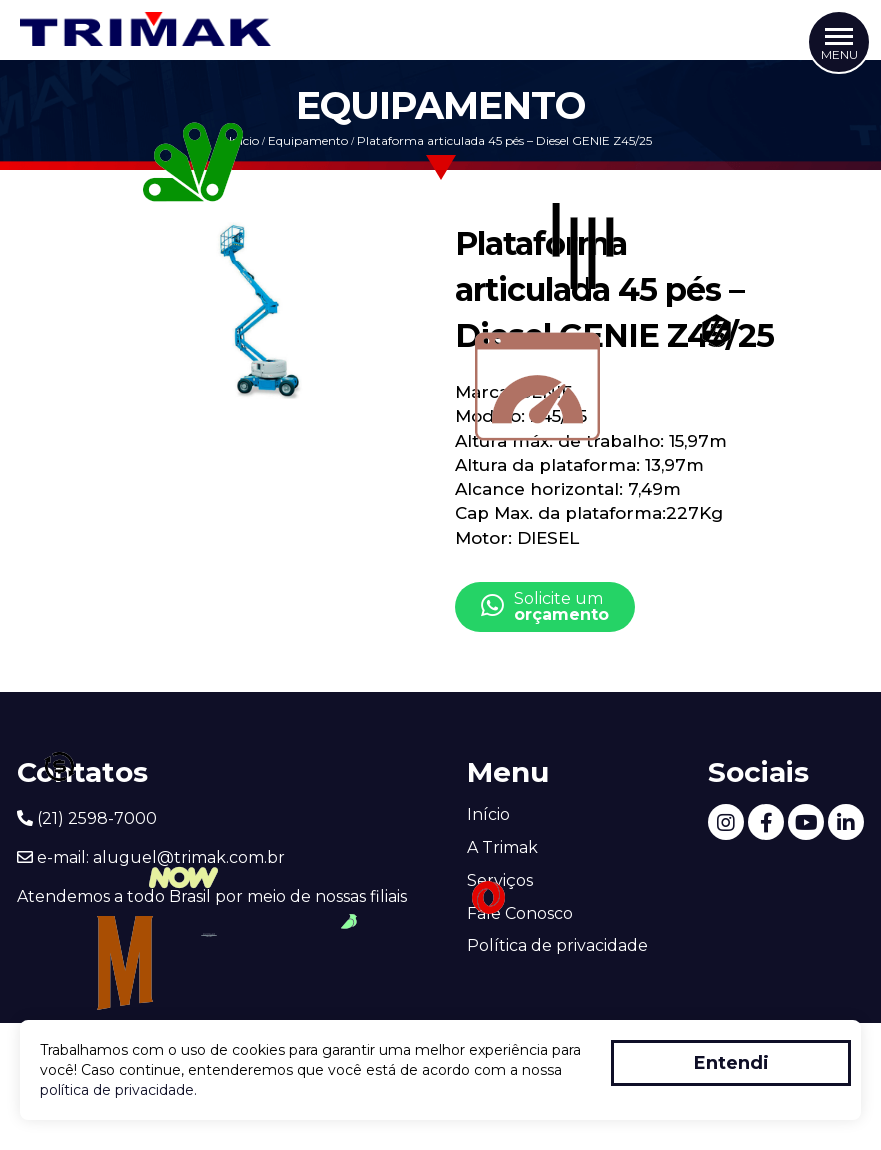 The width and height of the screenshot is (881, 1150). I want to click on currency exchange or conversion, so click(59, 766).